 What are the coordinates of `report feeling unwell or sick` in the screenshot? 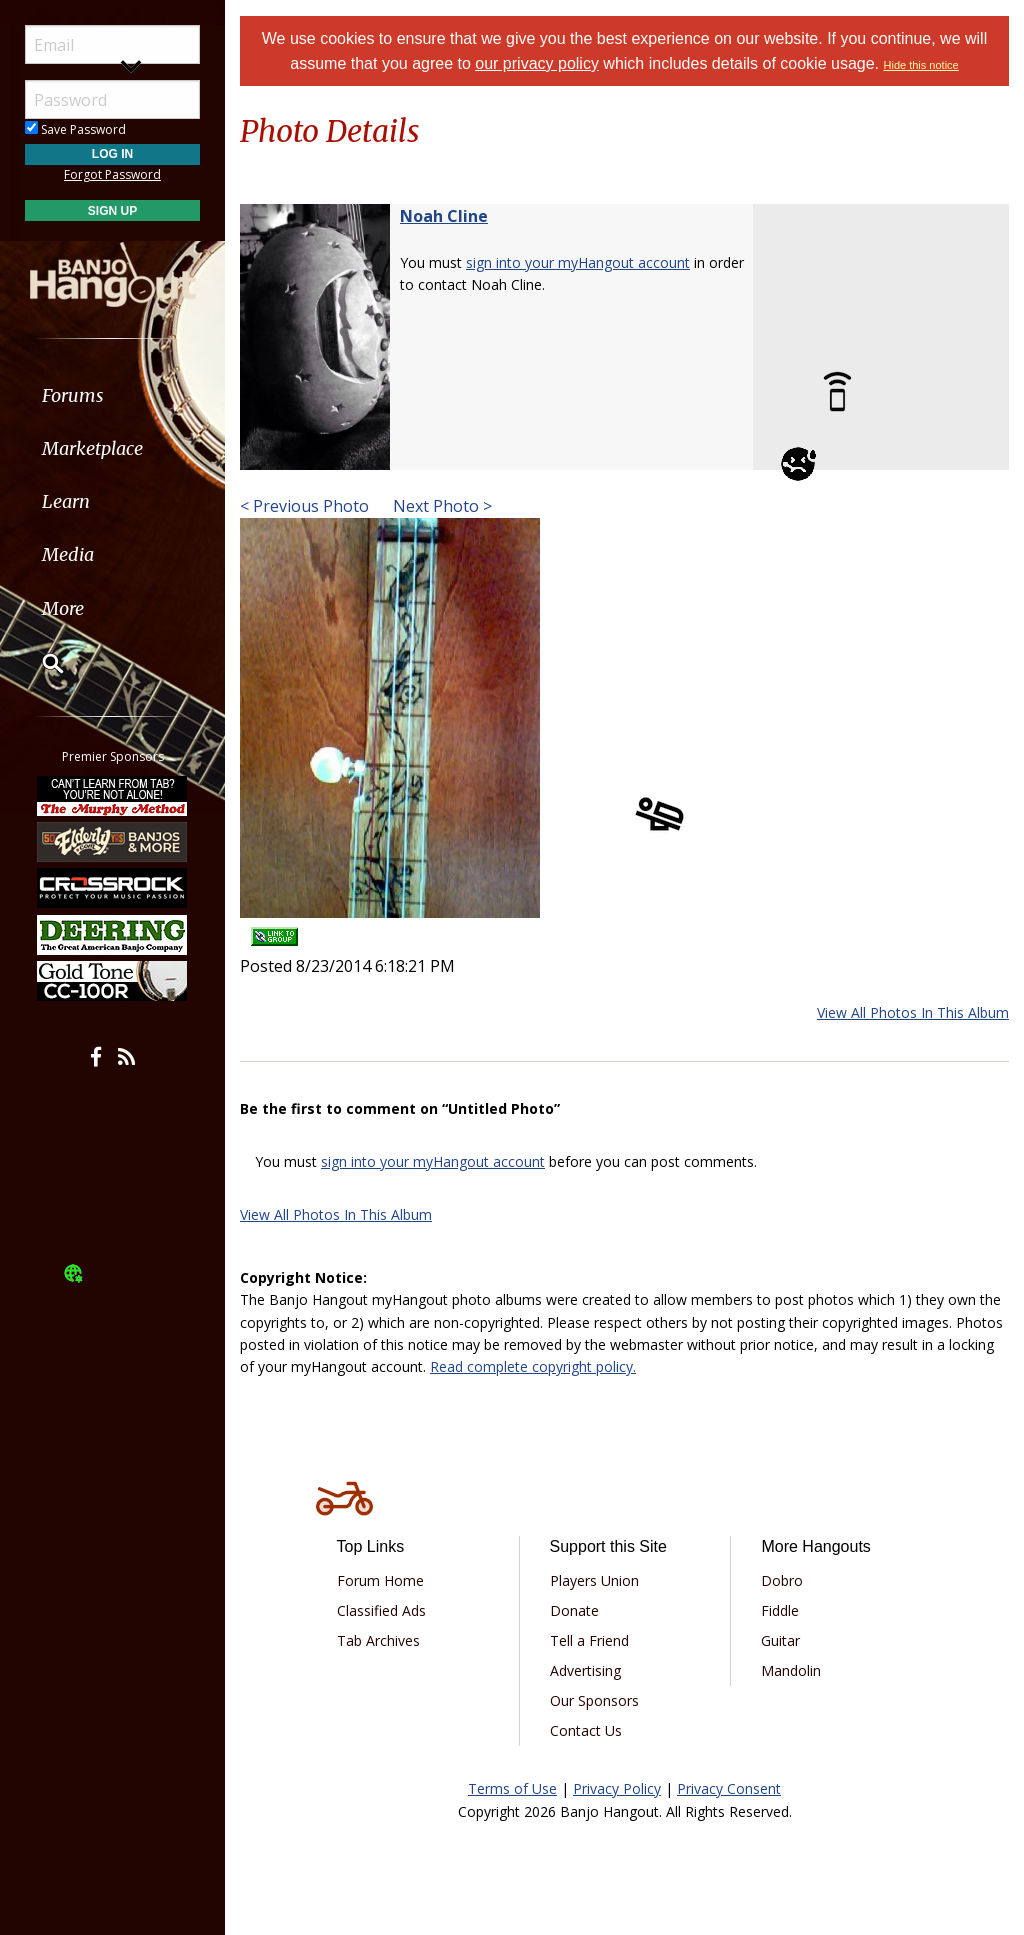 It's located at (798, 464).